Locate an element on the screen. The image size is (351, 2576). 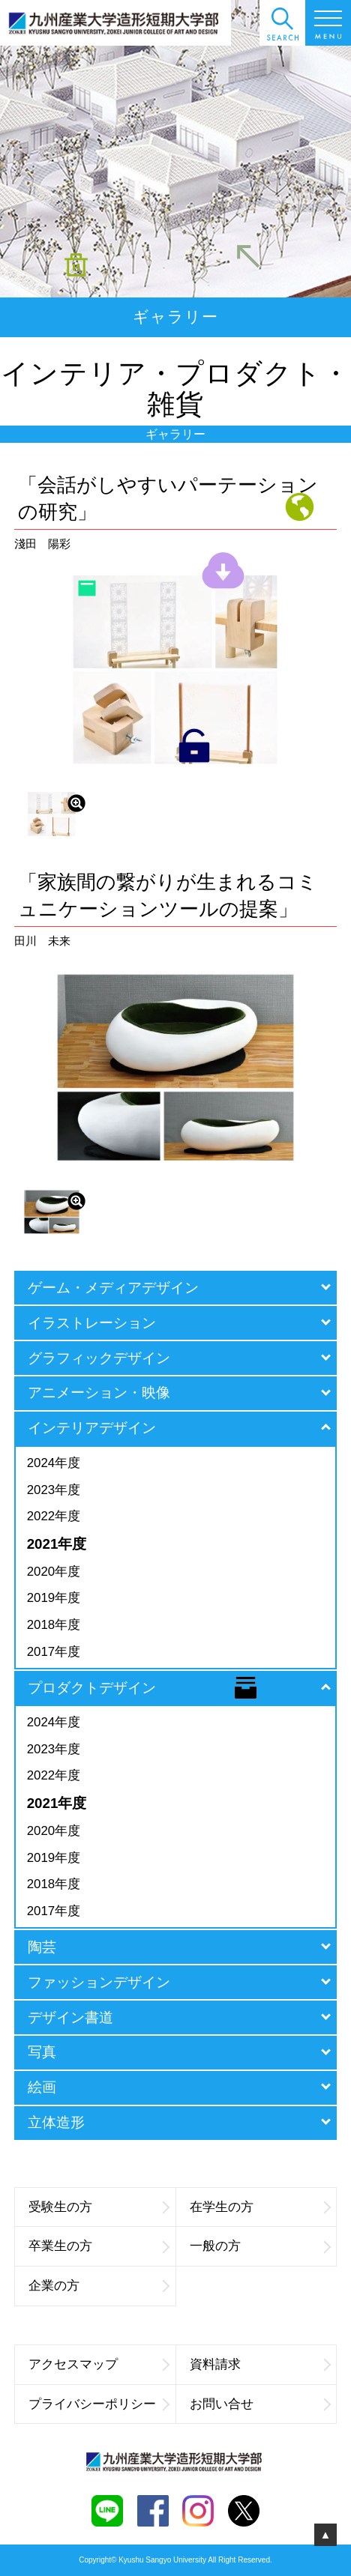
delete selected item is located at coordinates (76, 264).